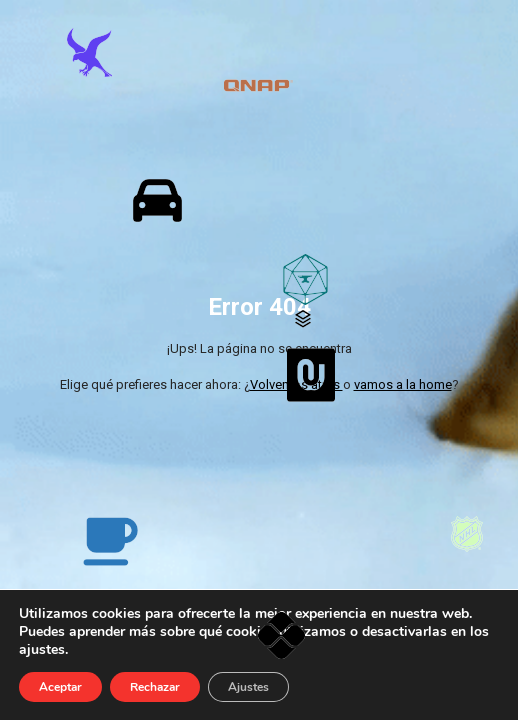 This screenshot has height=720, width=518. I want to click on pay with pix instant payment, so click(281, 635).